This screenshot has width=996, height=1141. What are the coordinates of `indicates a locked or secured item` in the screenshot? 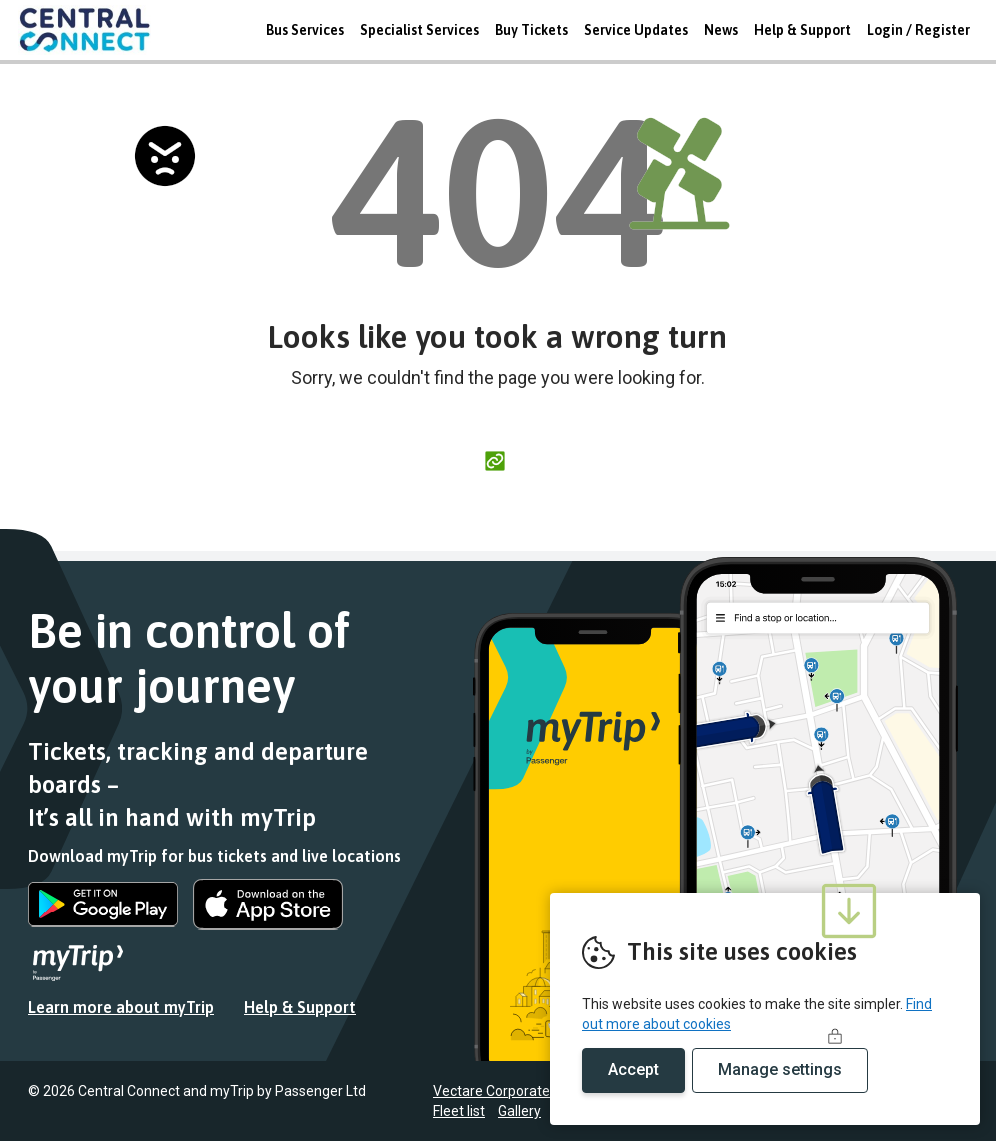 It's located at (835, 1037).